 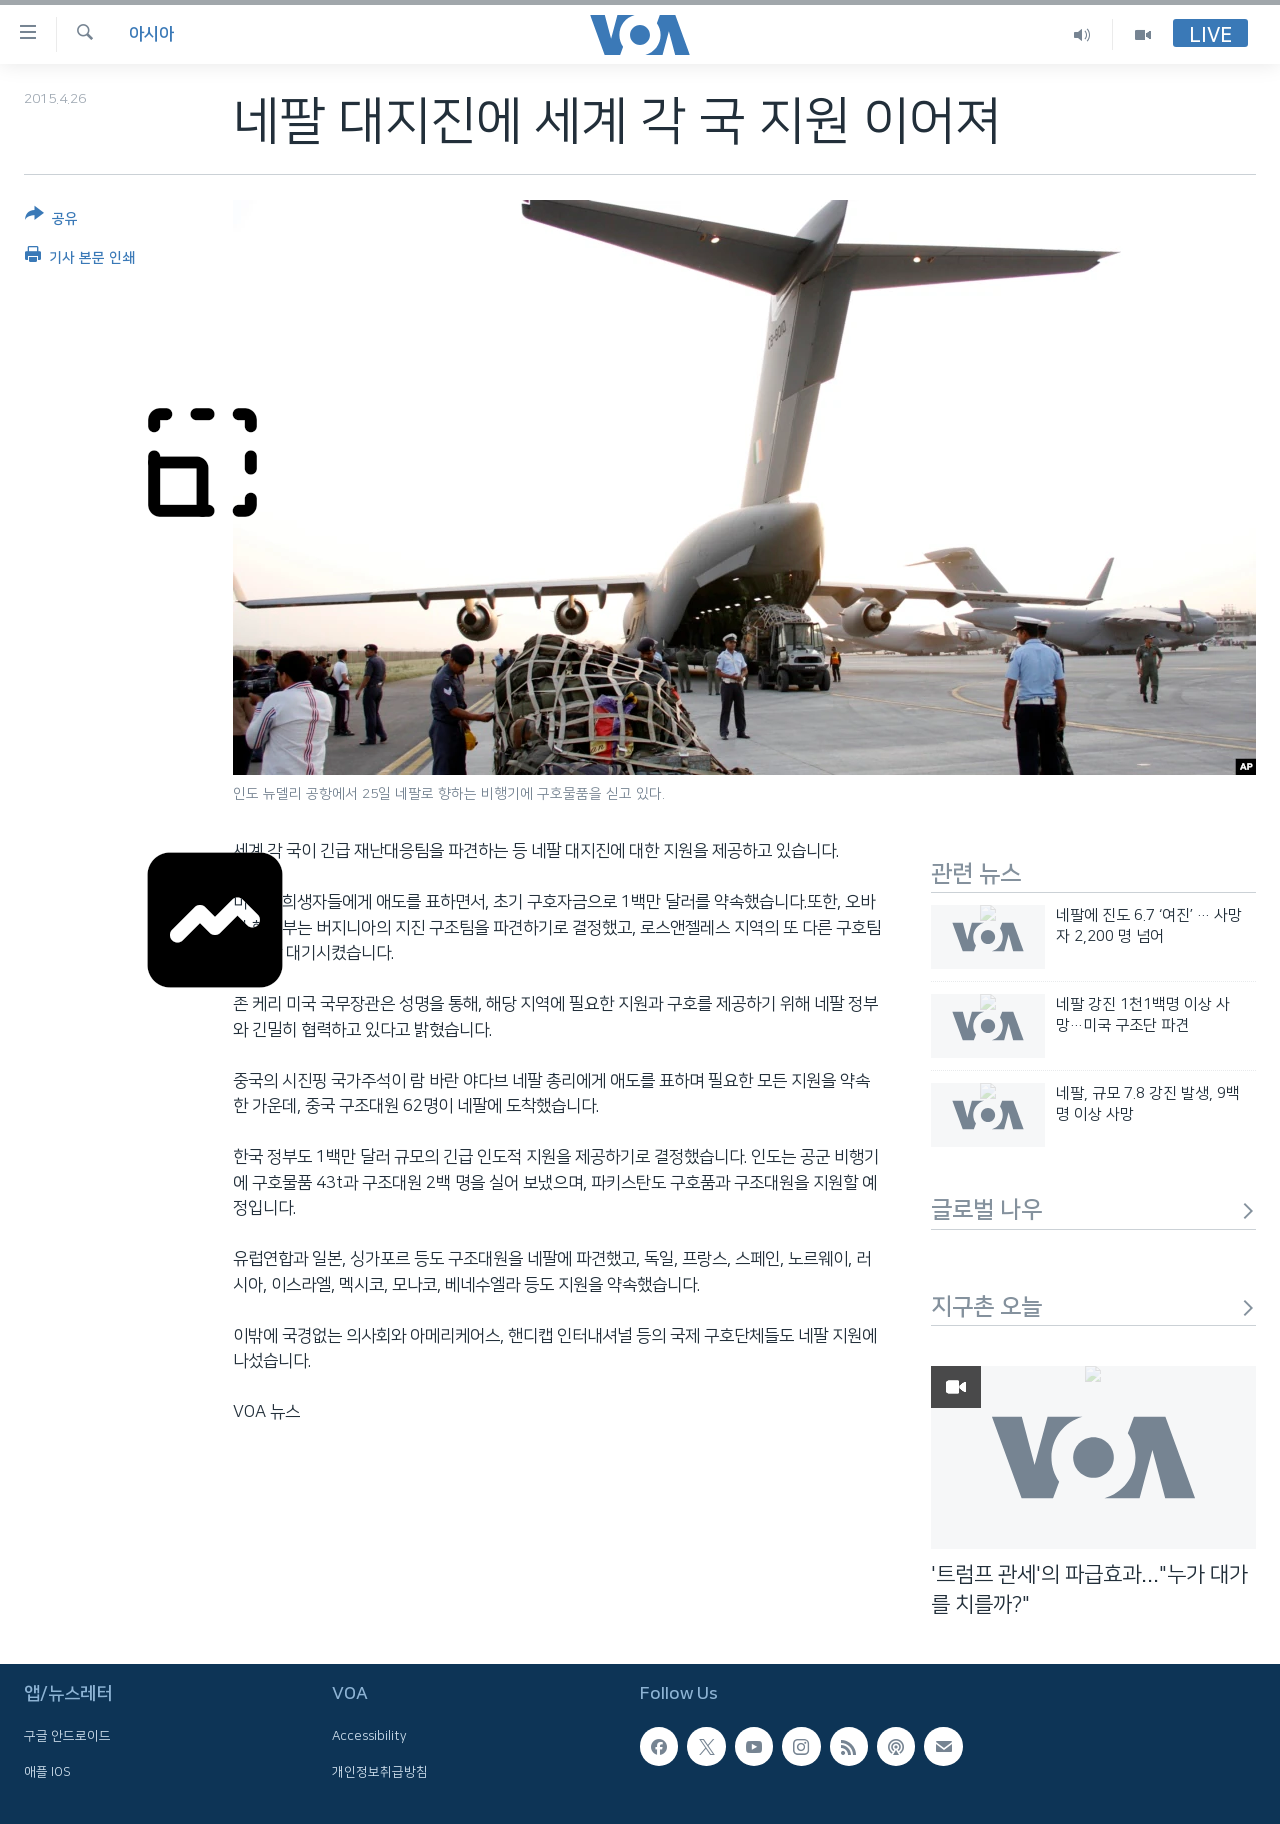 I want to click on resize an element or window, so click(x=202, y=462).